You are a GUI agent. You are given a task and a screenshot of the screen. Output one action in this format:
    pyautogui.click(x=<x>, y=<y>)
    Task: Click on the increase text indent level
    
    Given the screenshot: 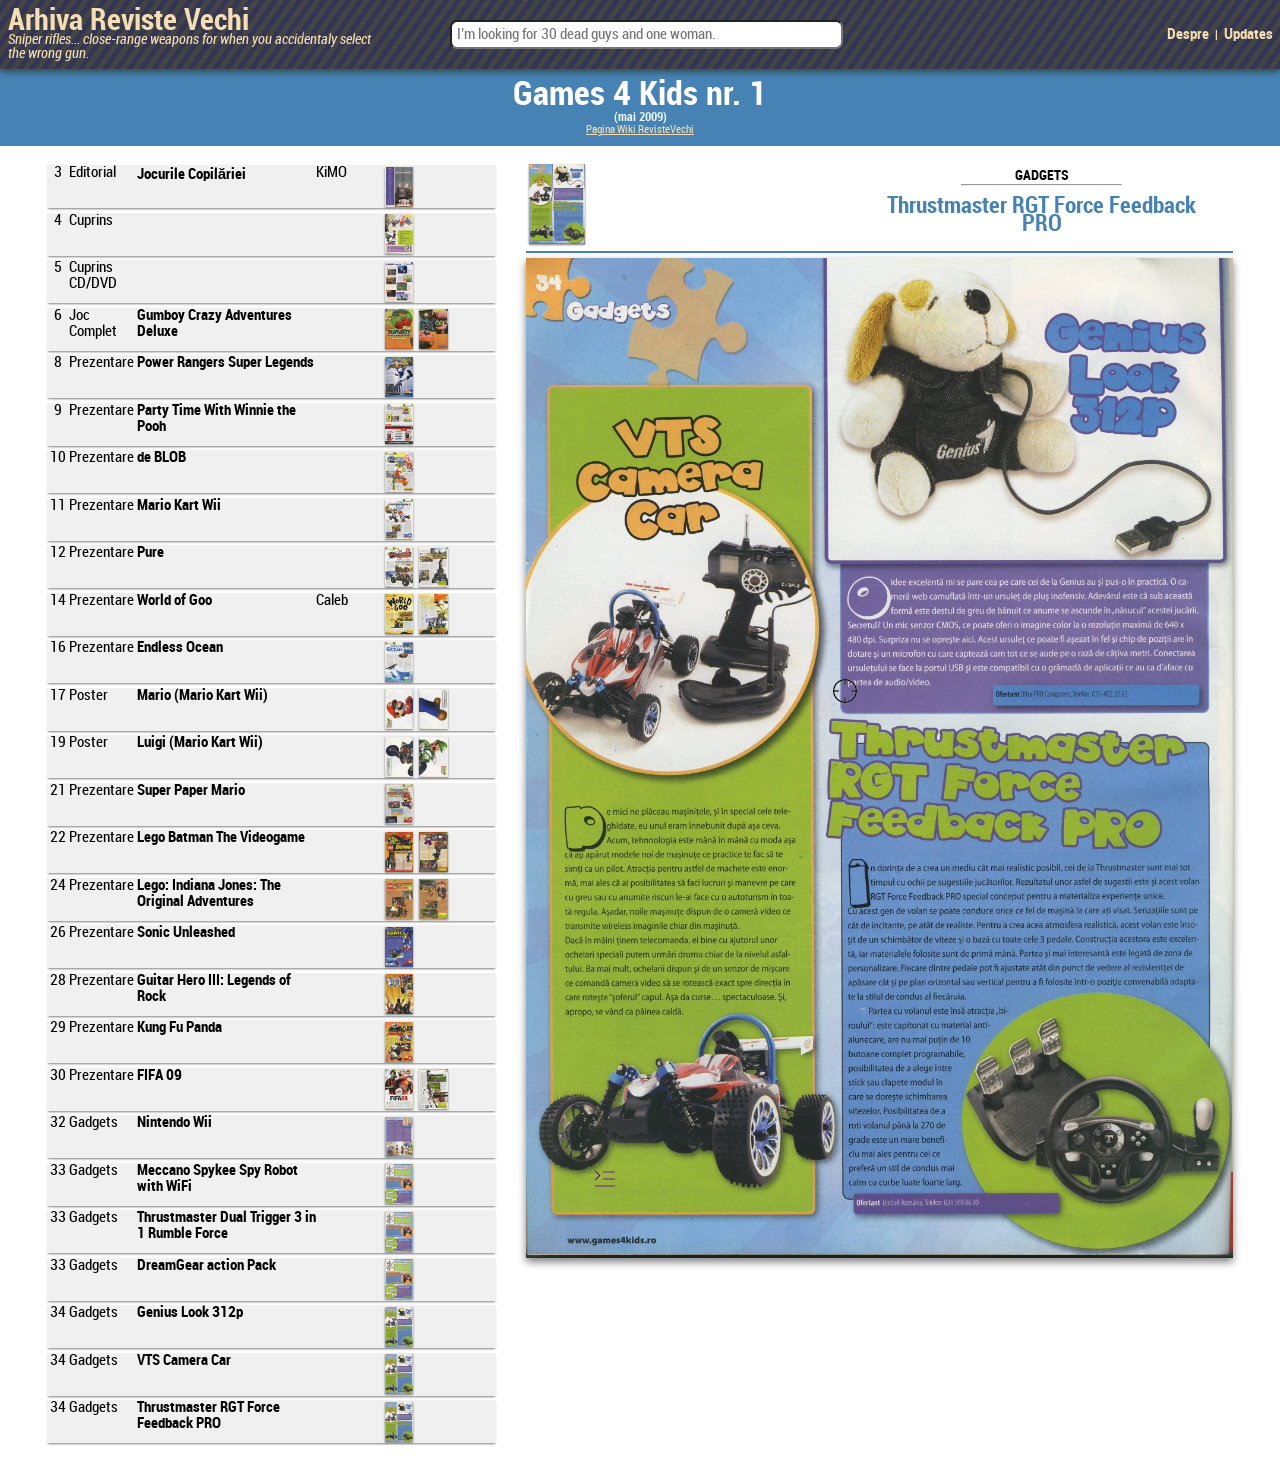 What is the action you would take?
    pyautogui.click(x=605, y=1179)
    